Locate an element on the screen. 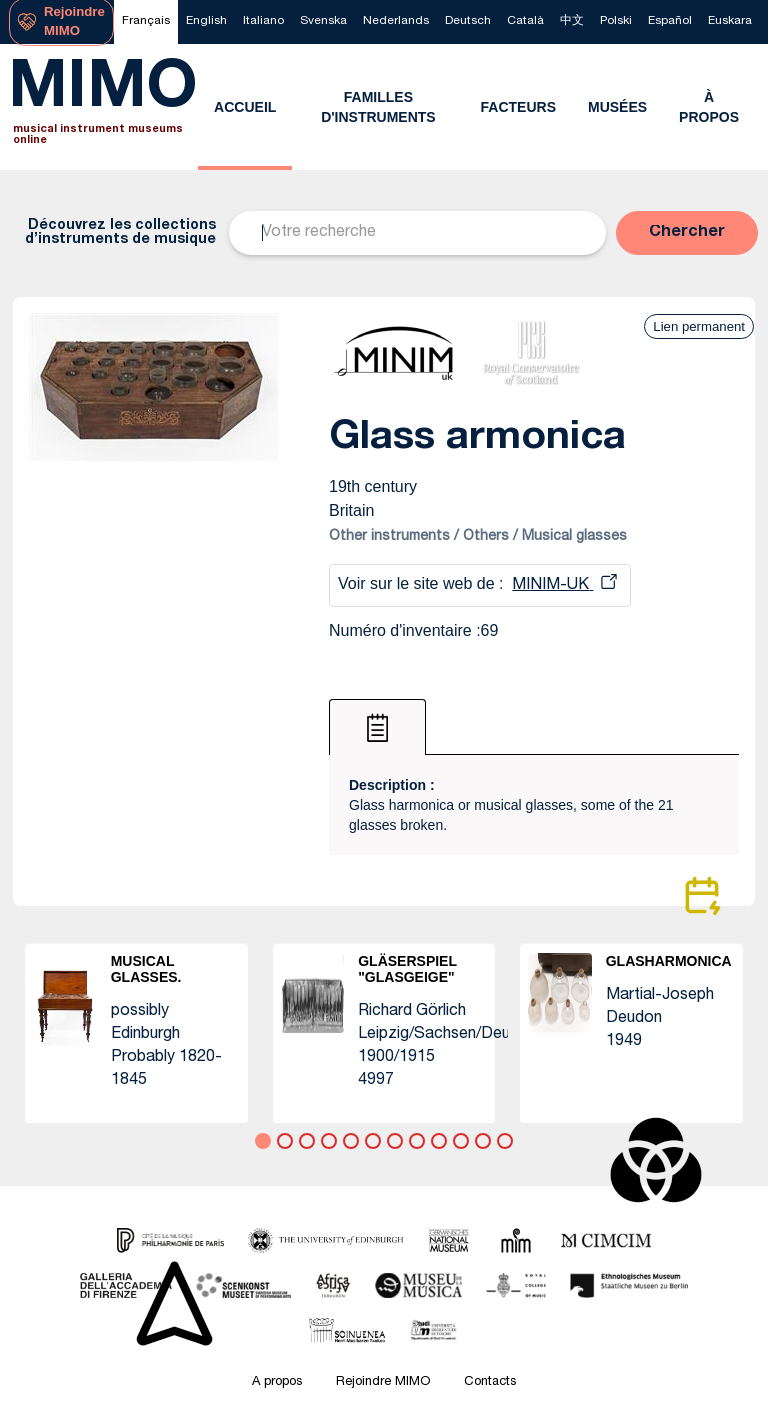 The height and width of the screenshot is (1425, 768). navigate to current direction is located at coordinates (174, 1303).